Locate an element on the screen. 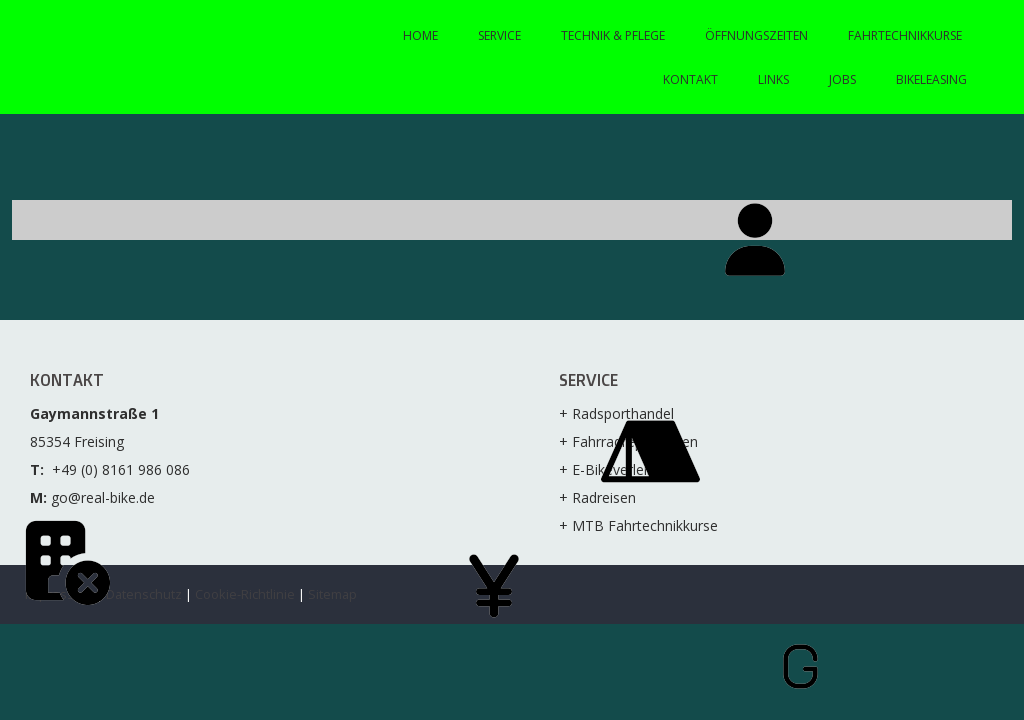 The image size is (1024, 720). access camping or outdoor activity features is located at coordinates (650, 454).